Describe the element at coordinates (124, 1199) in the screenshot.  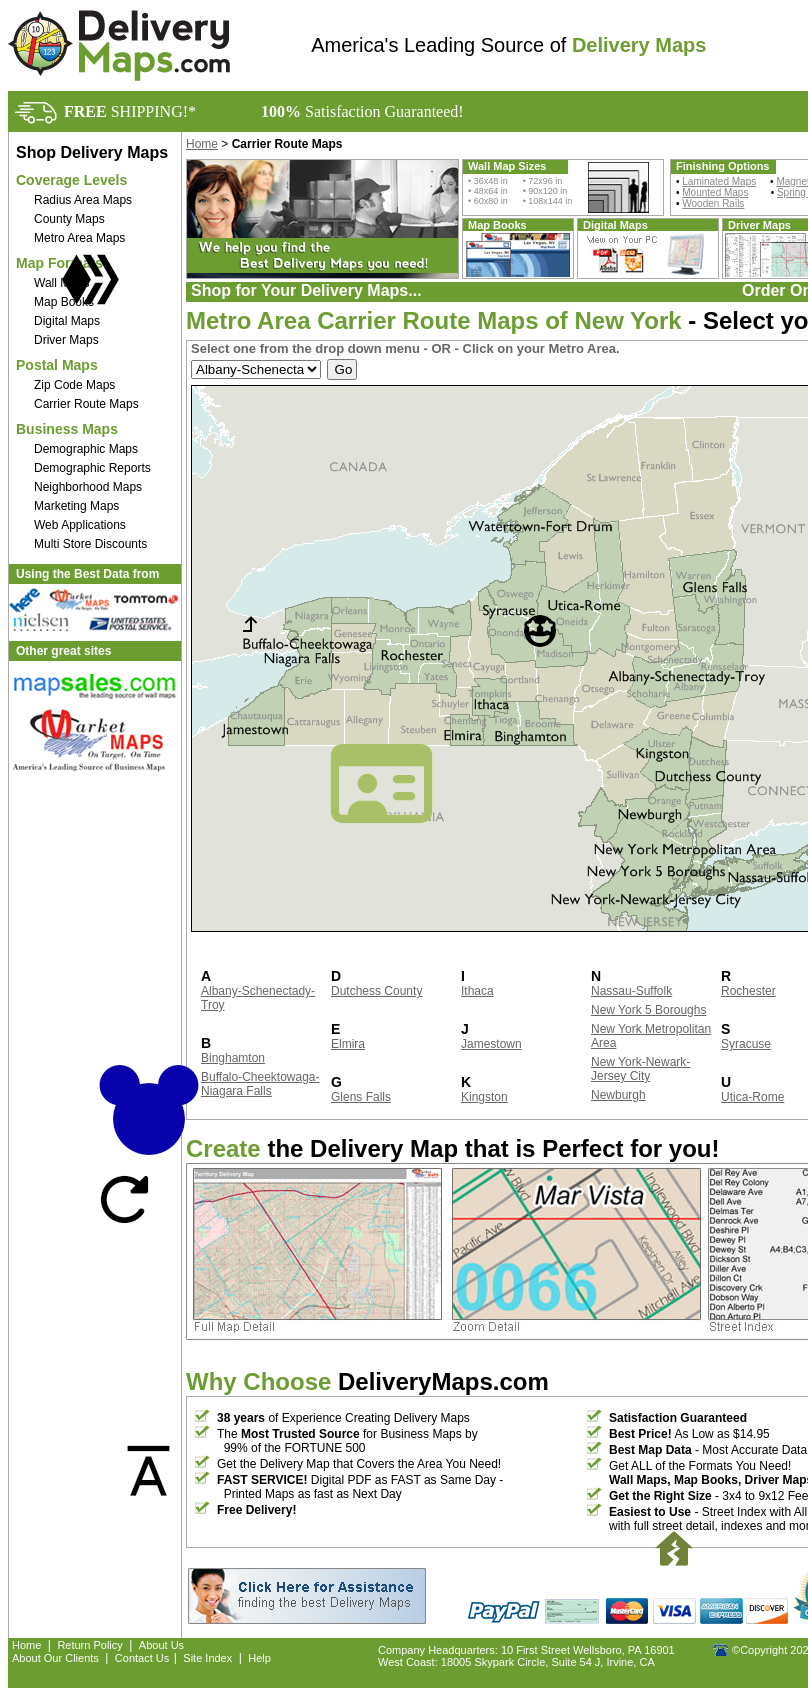
I see `redo the last undone action` at that location.